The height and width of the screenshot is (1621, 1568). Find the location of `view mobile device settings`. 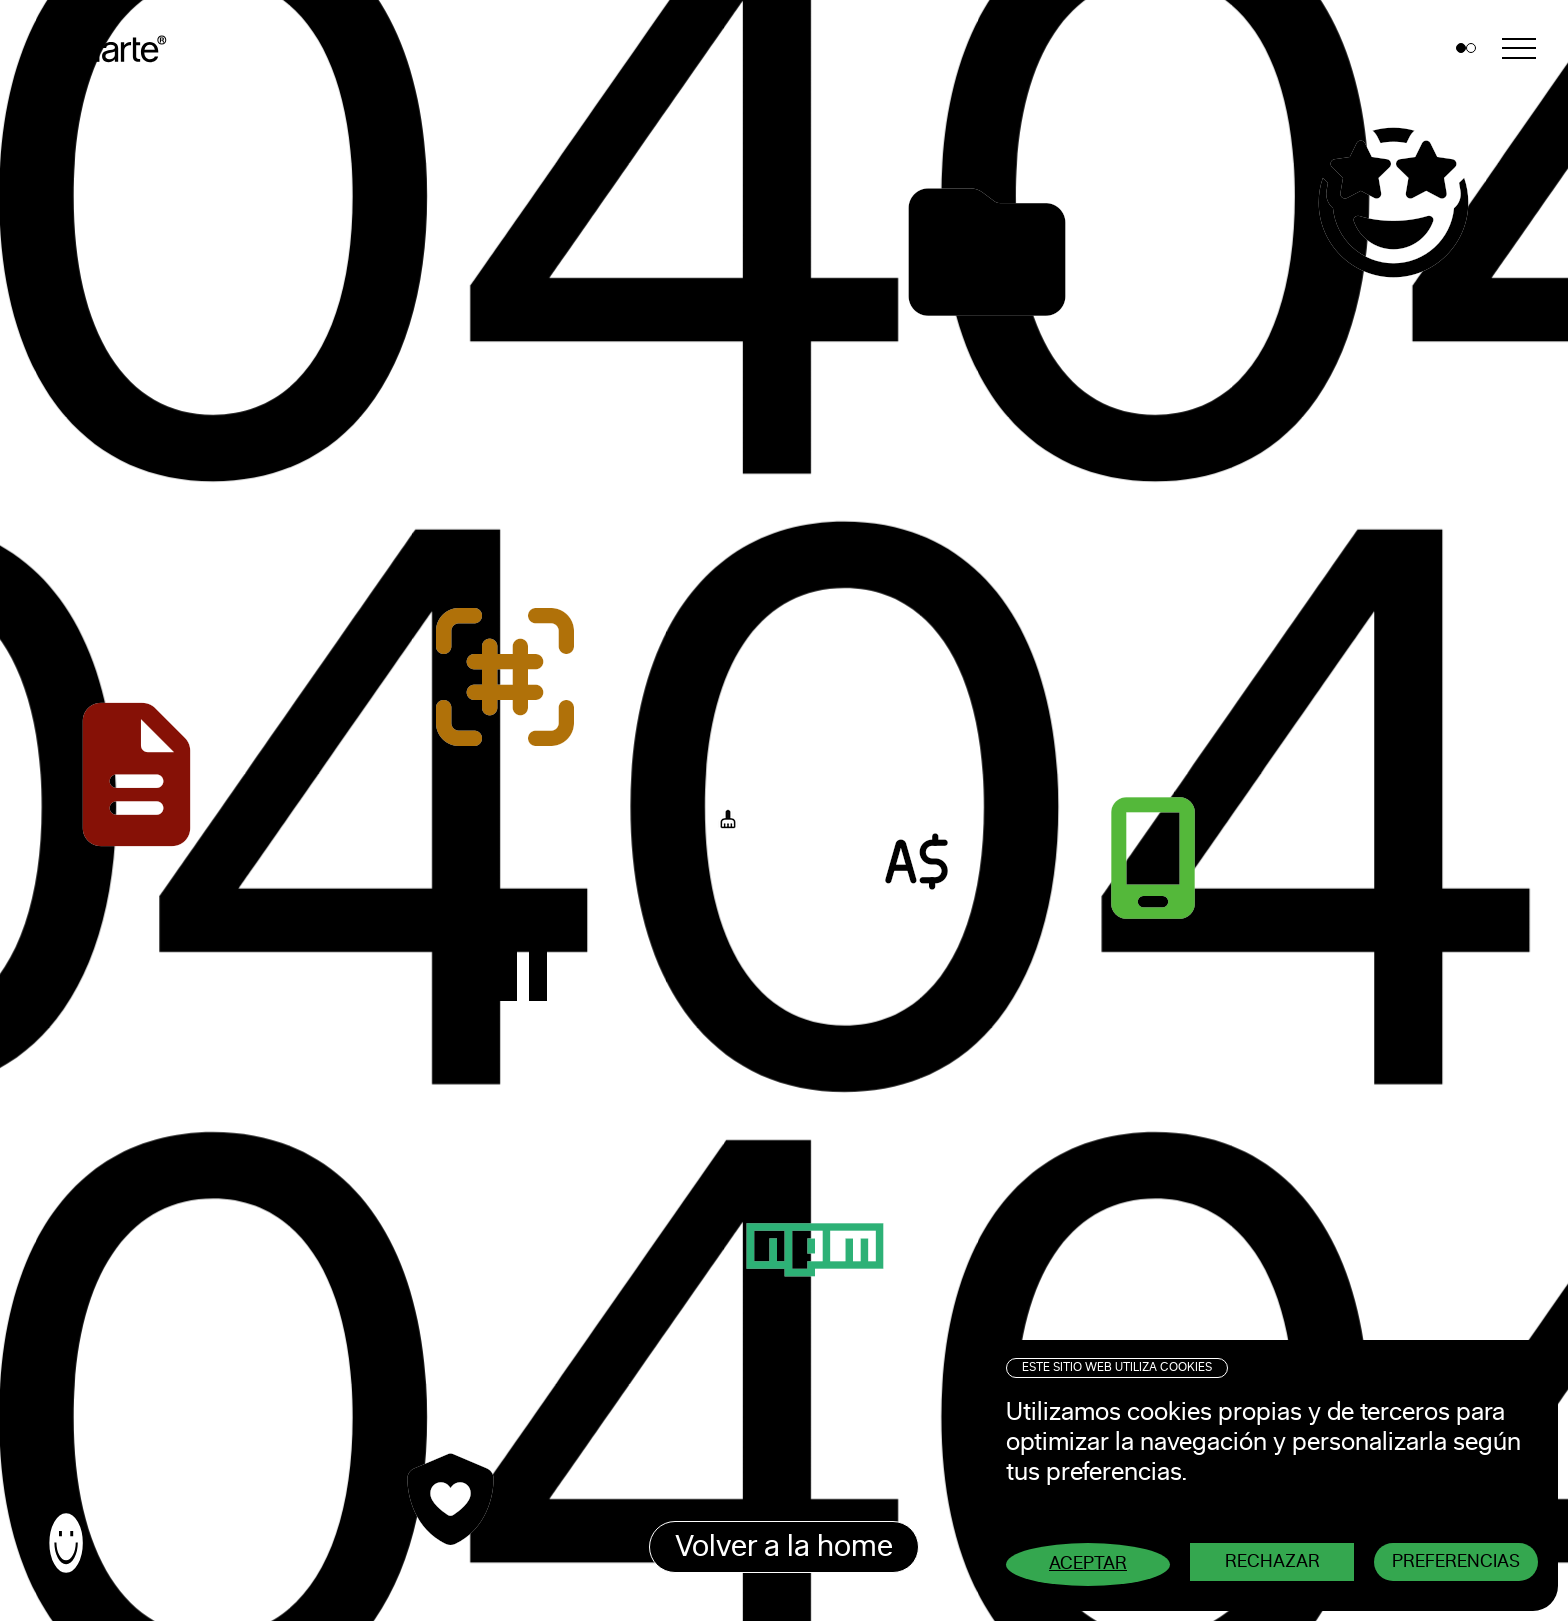

view mobile device settings is located at coordinates (1153, 858).